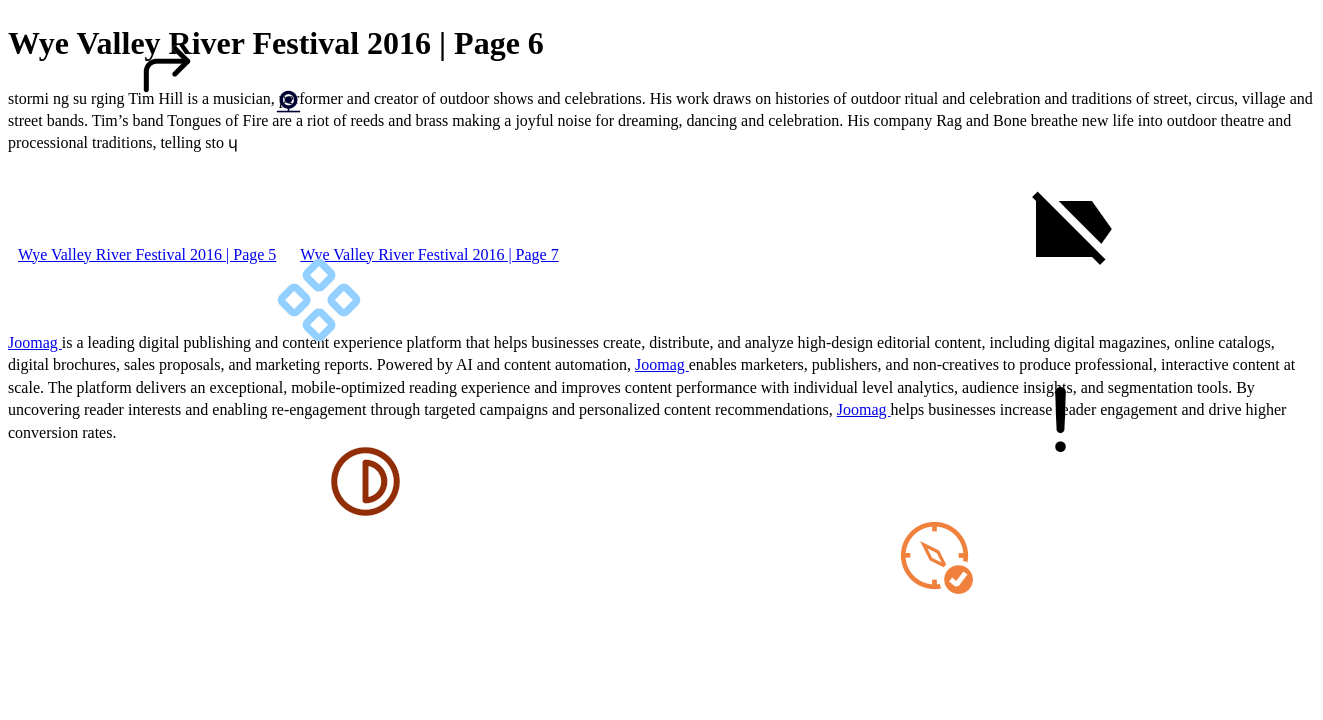 Image resolution: width=1323 pixels, height=720 pixels. Describe the element at coordinates (288, 102) in the screenshot. I see `enable webcam or video camera` at that location.